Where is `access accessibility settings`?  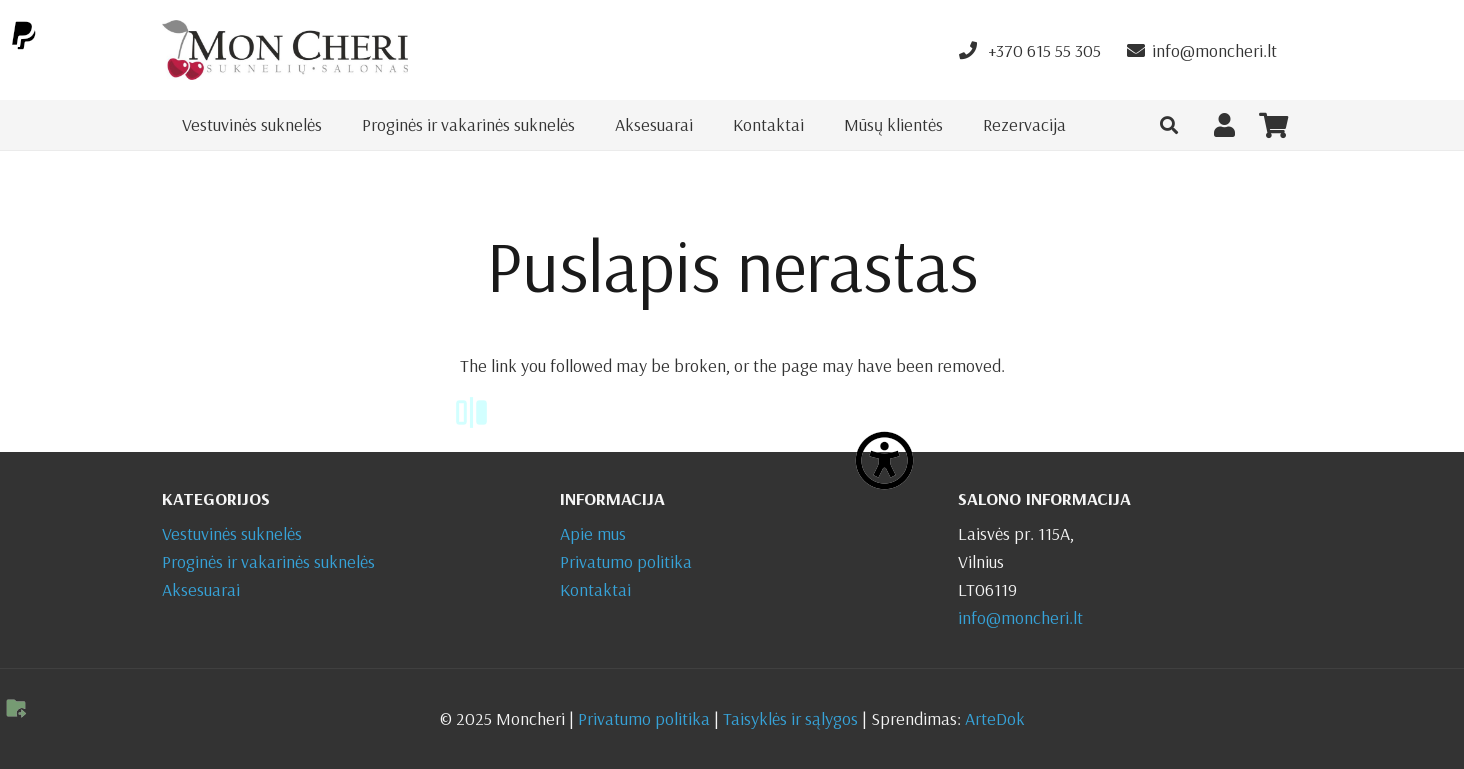
access accessibility settings is located at coordinates (884, 460).